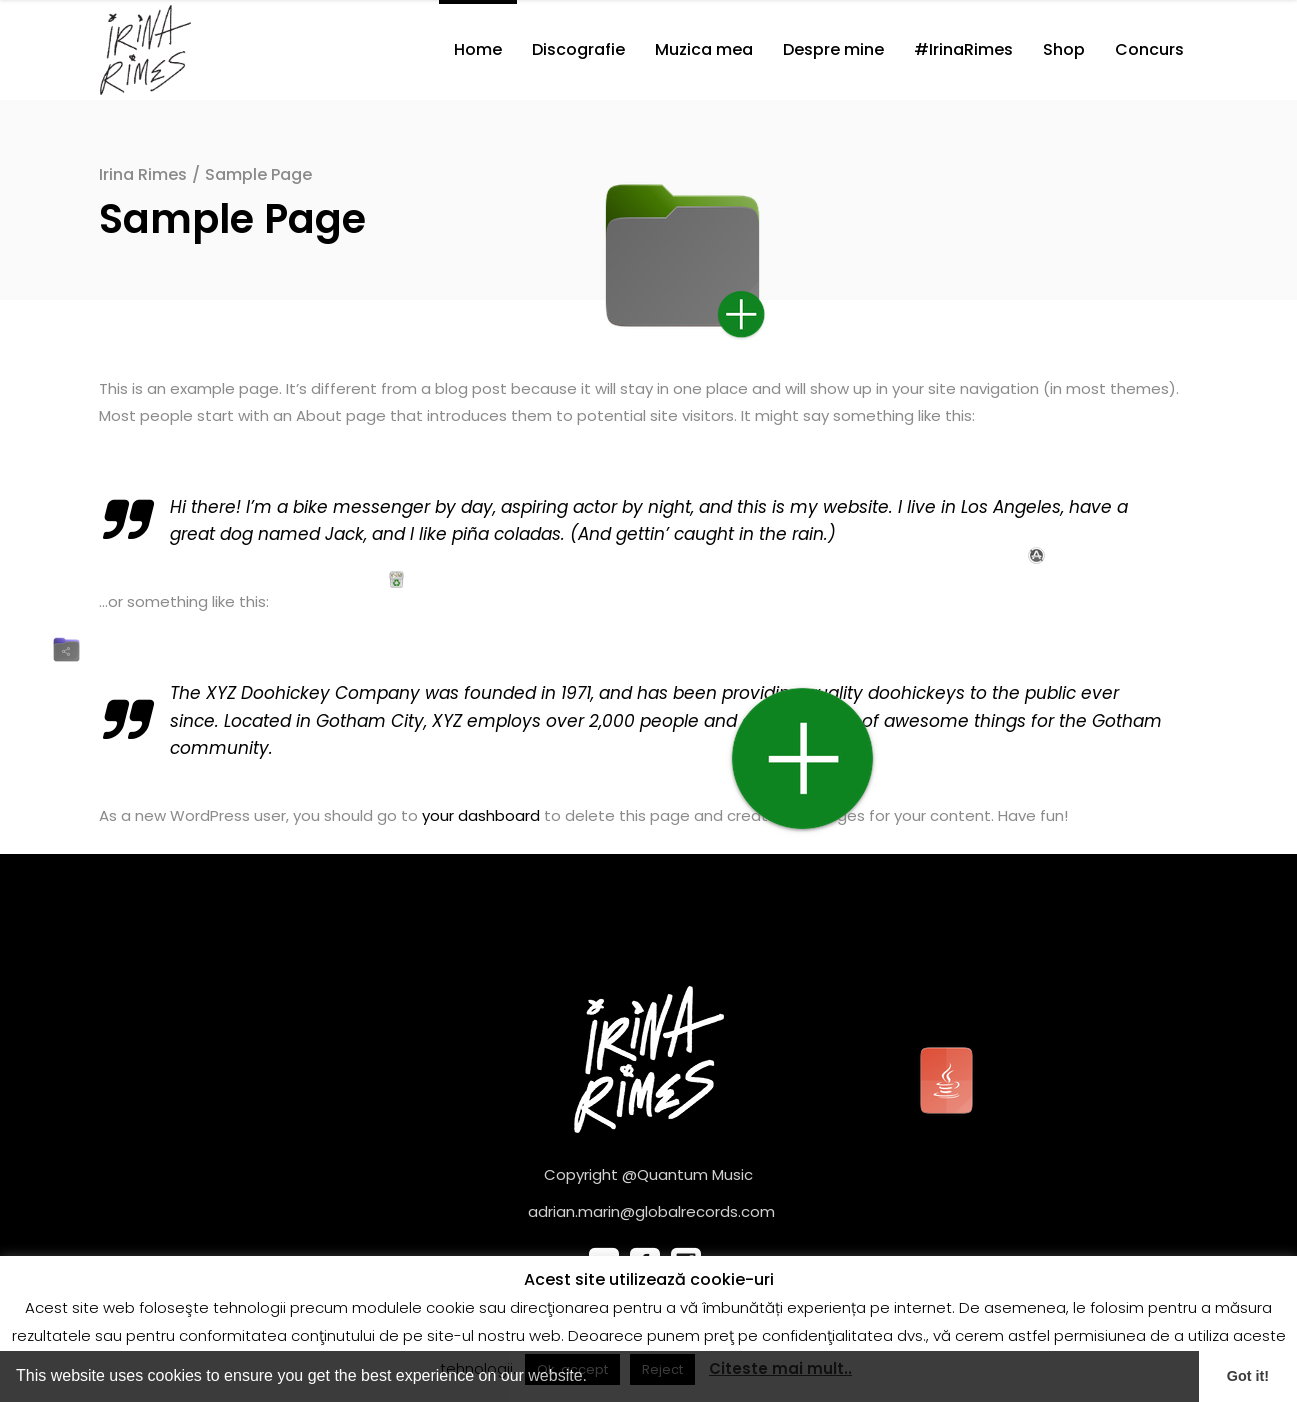 This screenshot has width=1297, height=1402. What do you see at coordinates (66, 649) in the screenshot?
I see `access your public shared folder` at bounding box center [66, 649].